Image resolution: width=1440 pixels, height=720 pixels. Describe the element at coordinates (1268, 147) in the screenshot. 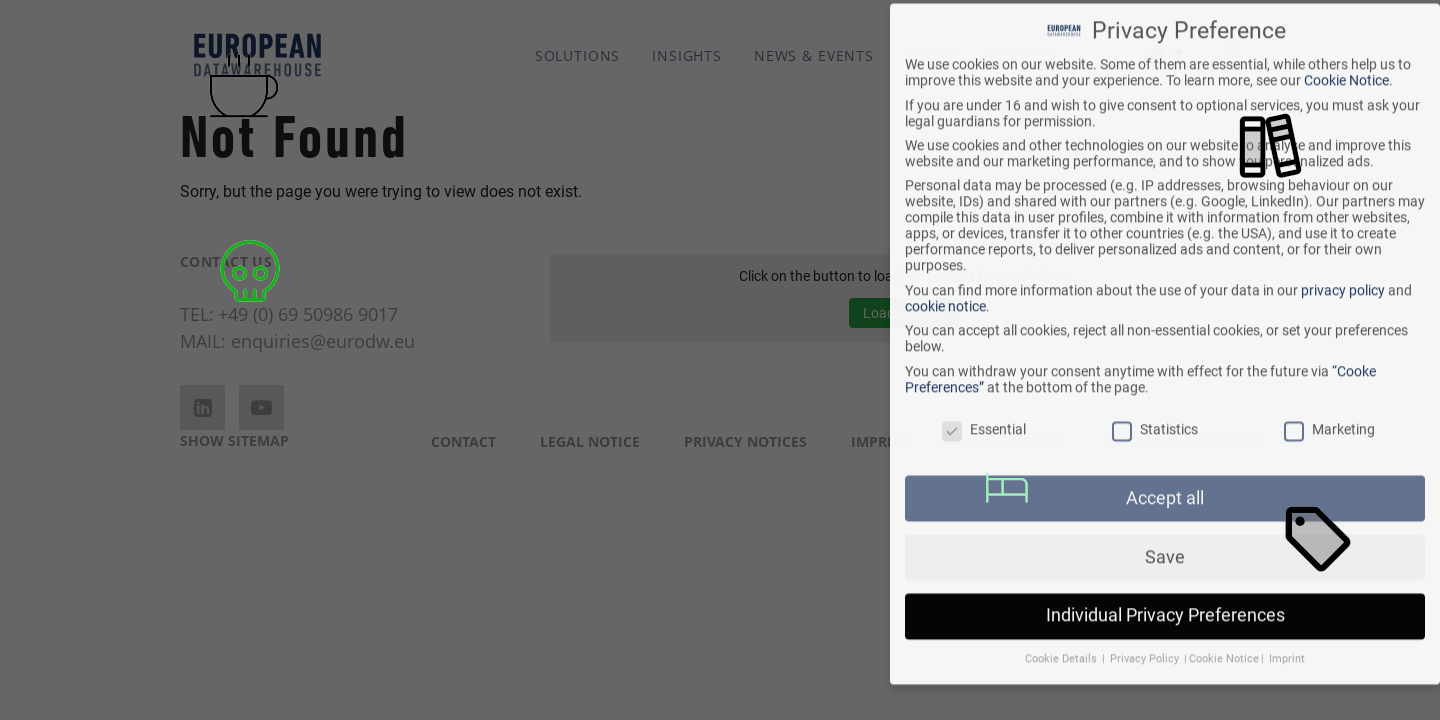

I see `access your library or book collection` at that location.